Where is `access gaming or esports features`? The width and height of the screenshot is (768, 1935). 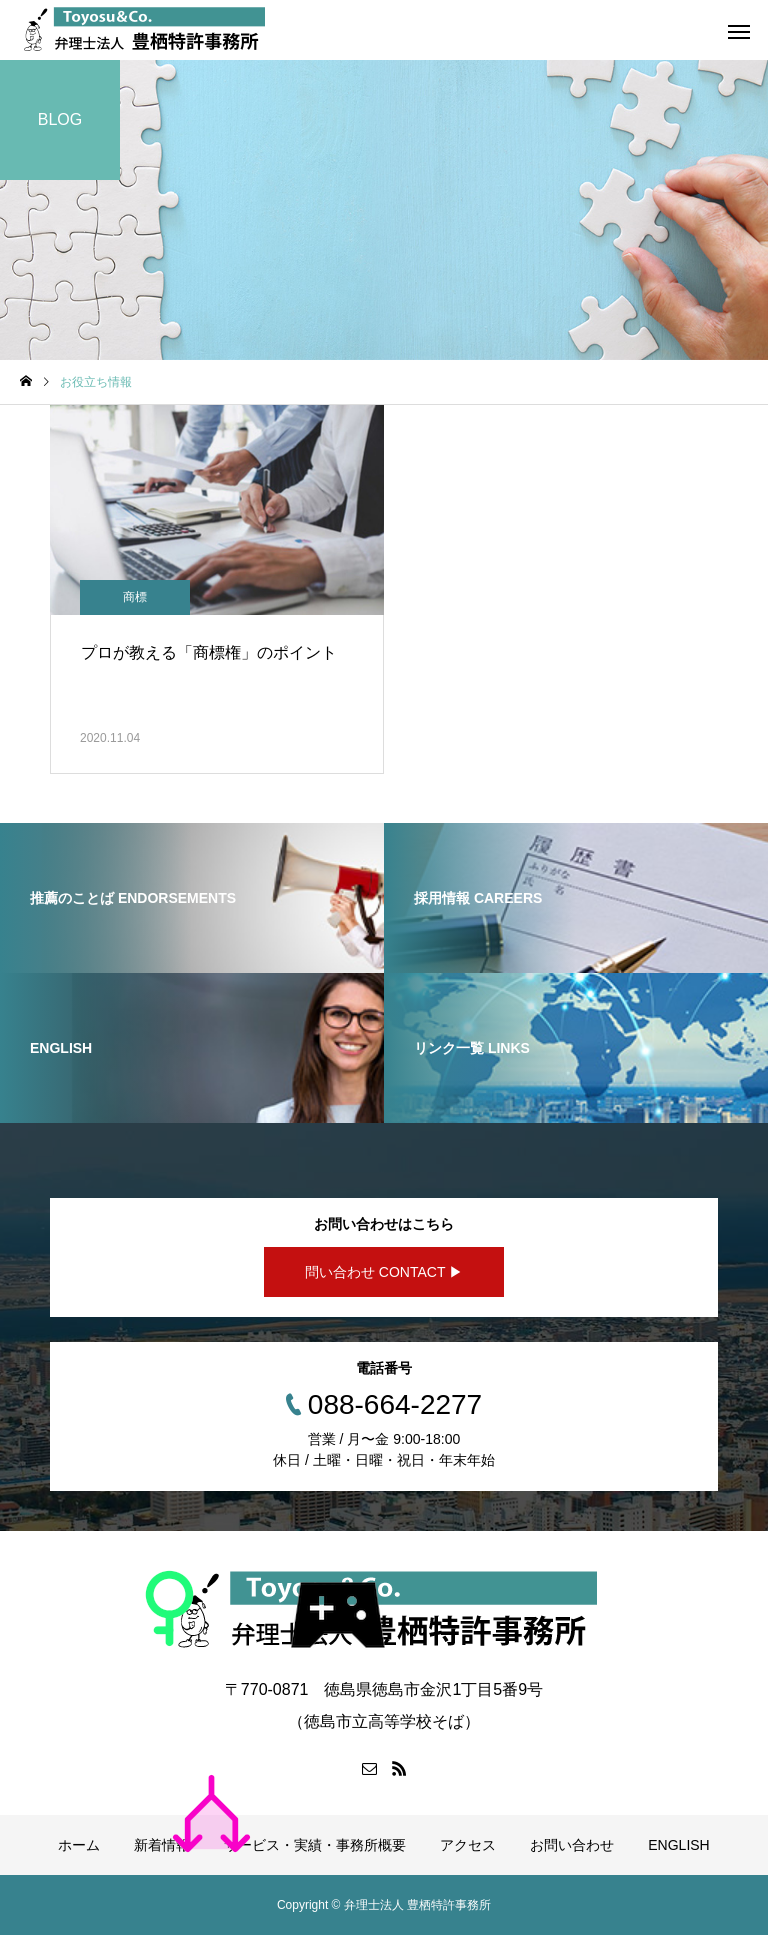 access gaming or esports features is located at coordinates (338, 1615).